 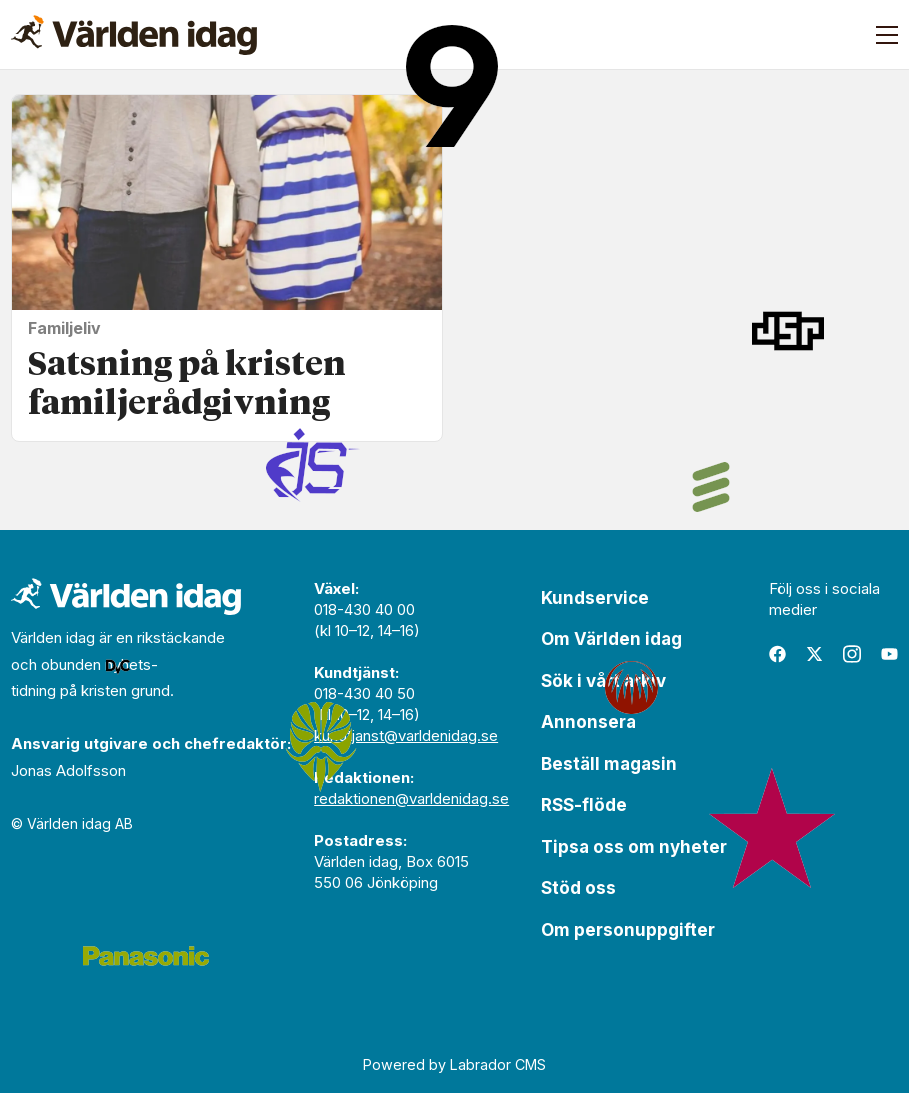 I want to click on quad9 dns service logo, so click(x=452, y=86).